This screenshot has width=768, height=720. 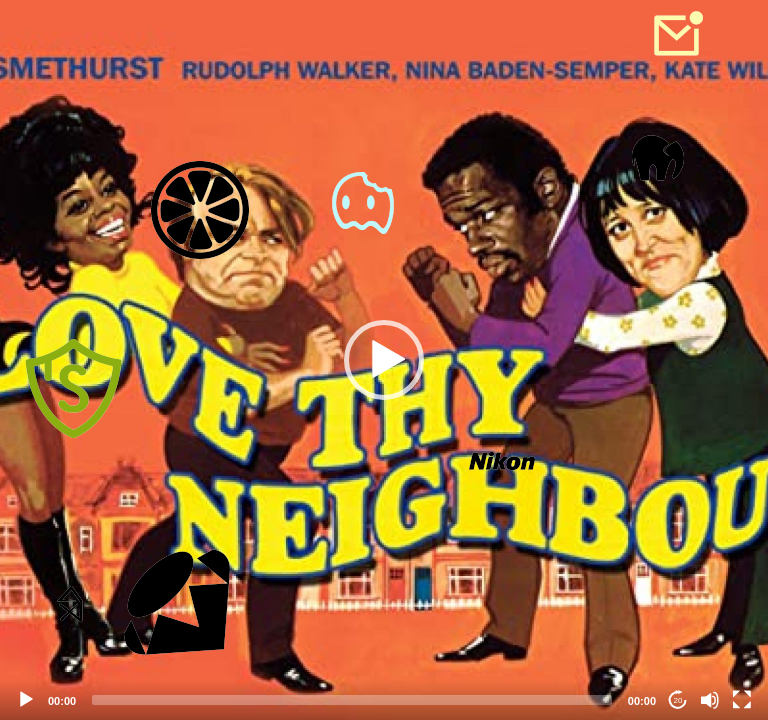 I want to click on songoda brand logo, so click(x=73, y=388).